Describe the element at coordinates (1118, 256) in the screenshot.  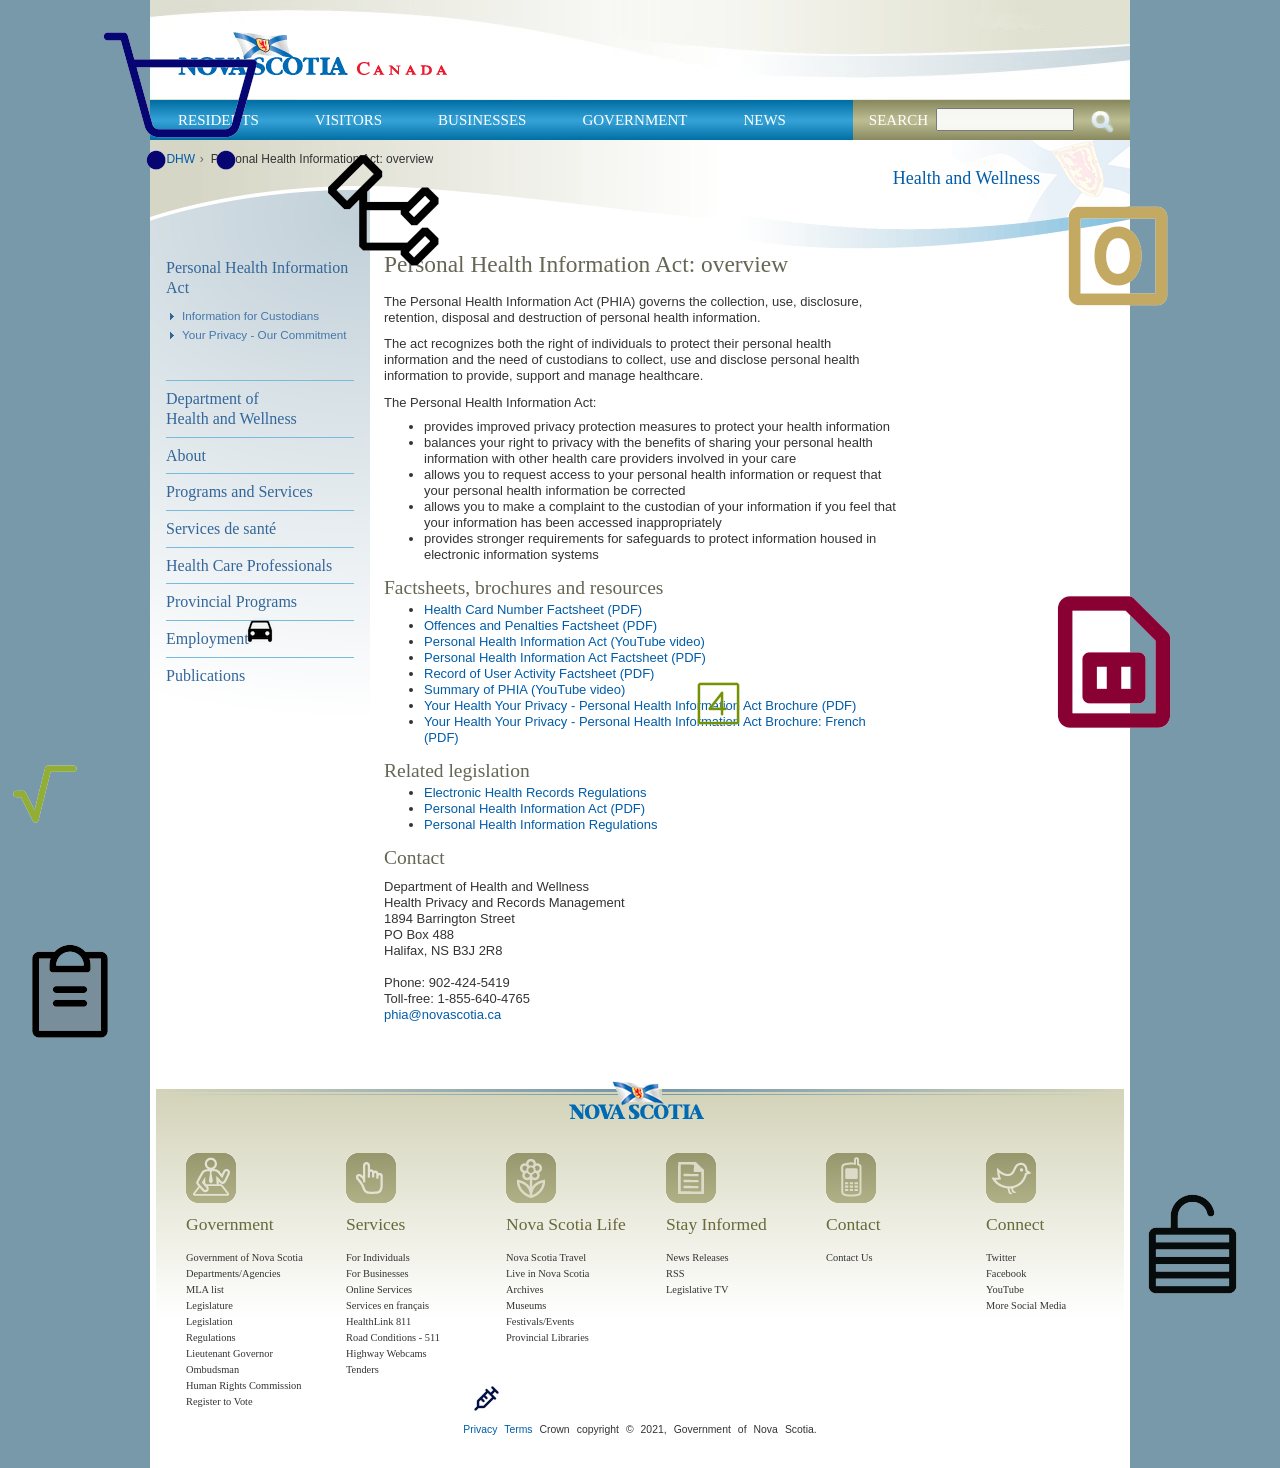
I see `indicates zero items or count` at that location.